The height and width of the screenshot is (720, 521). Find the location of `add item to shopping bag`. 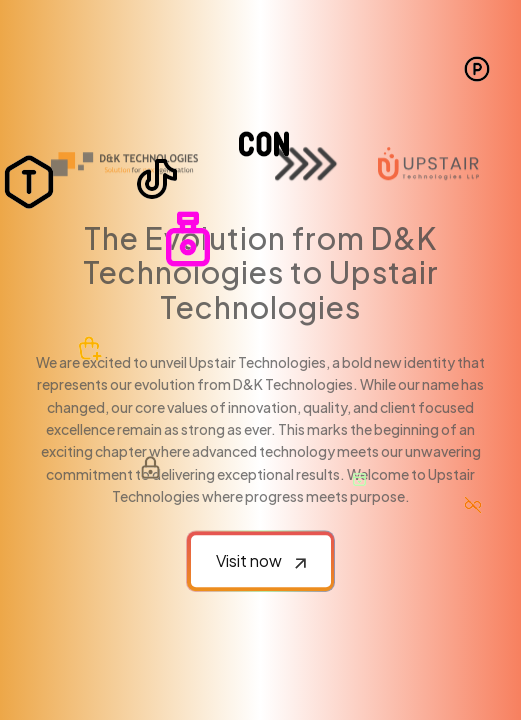

add item to shopping bag is located at coordinates (89, 348).